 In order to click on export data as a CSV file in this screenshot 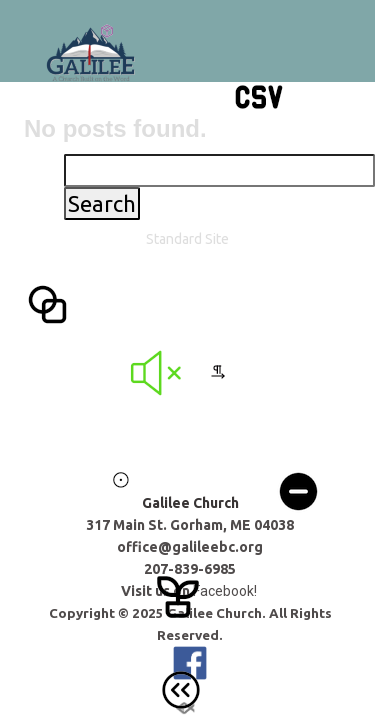, I will do `click(259, 97)`.